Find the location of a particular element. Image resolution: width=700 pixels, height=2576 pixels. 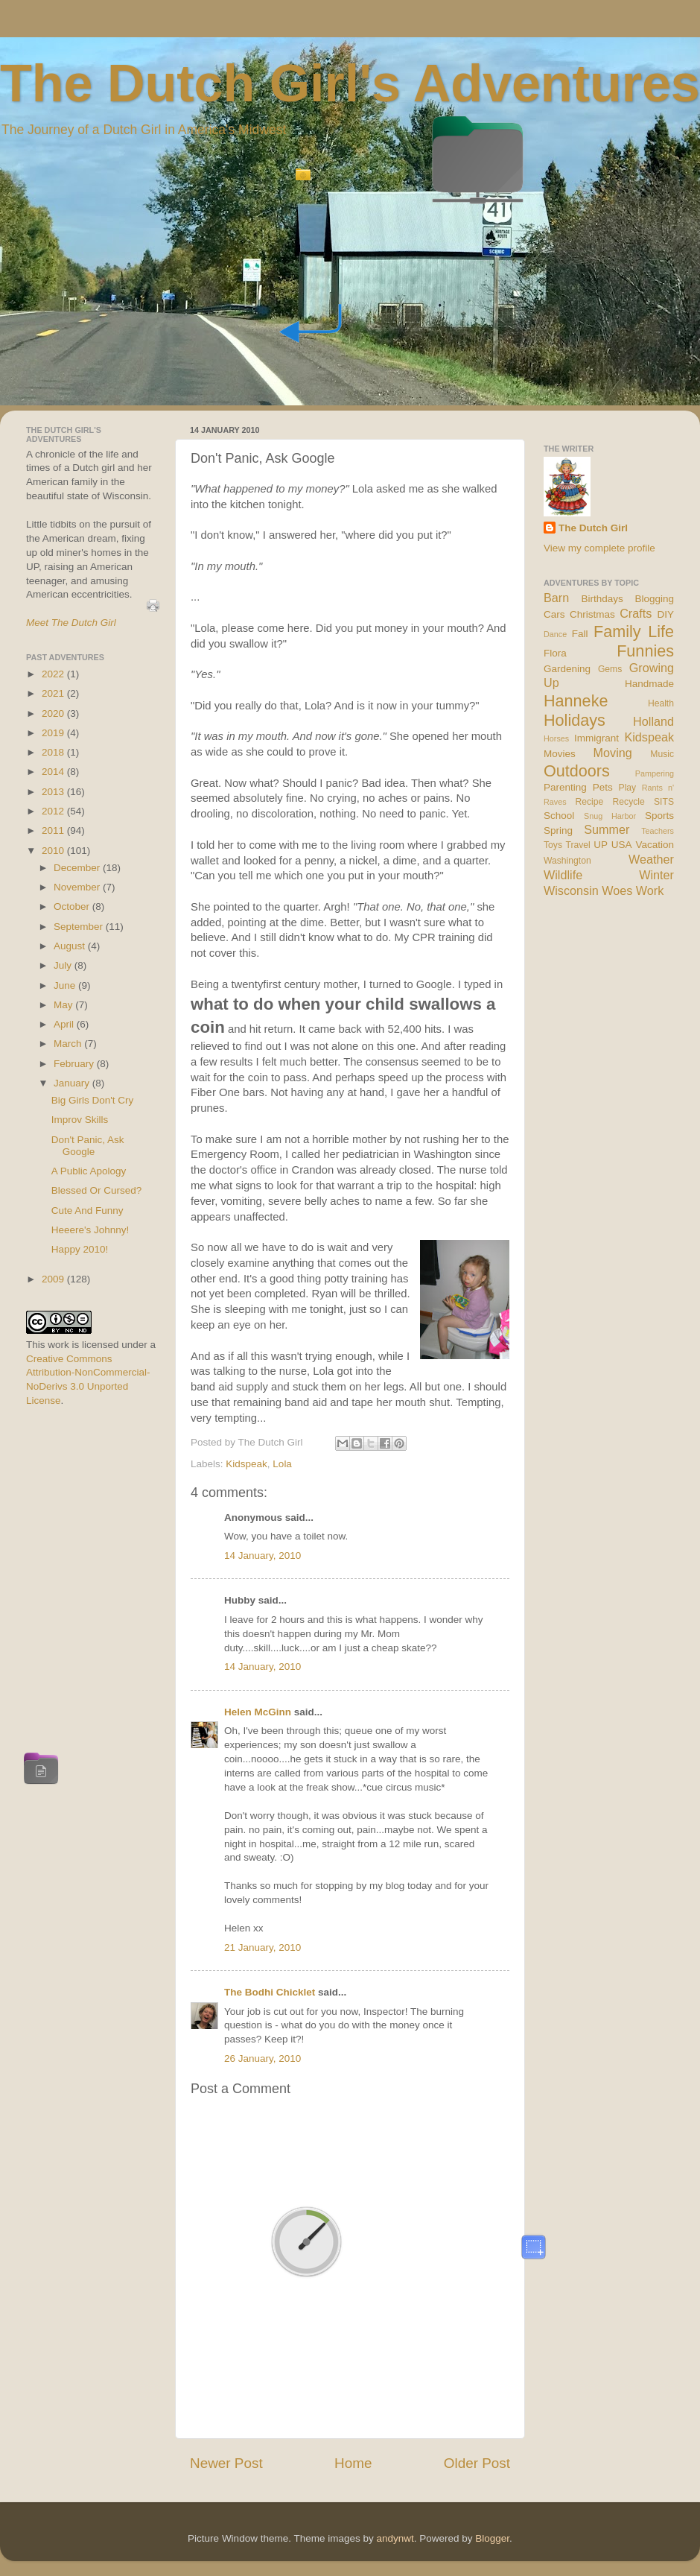

take a screenshot is located at coordinates (533, 2247).